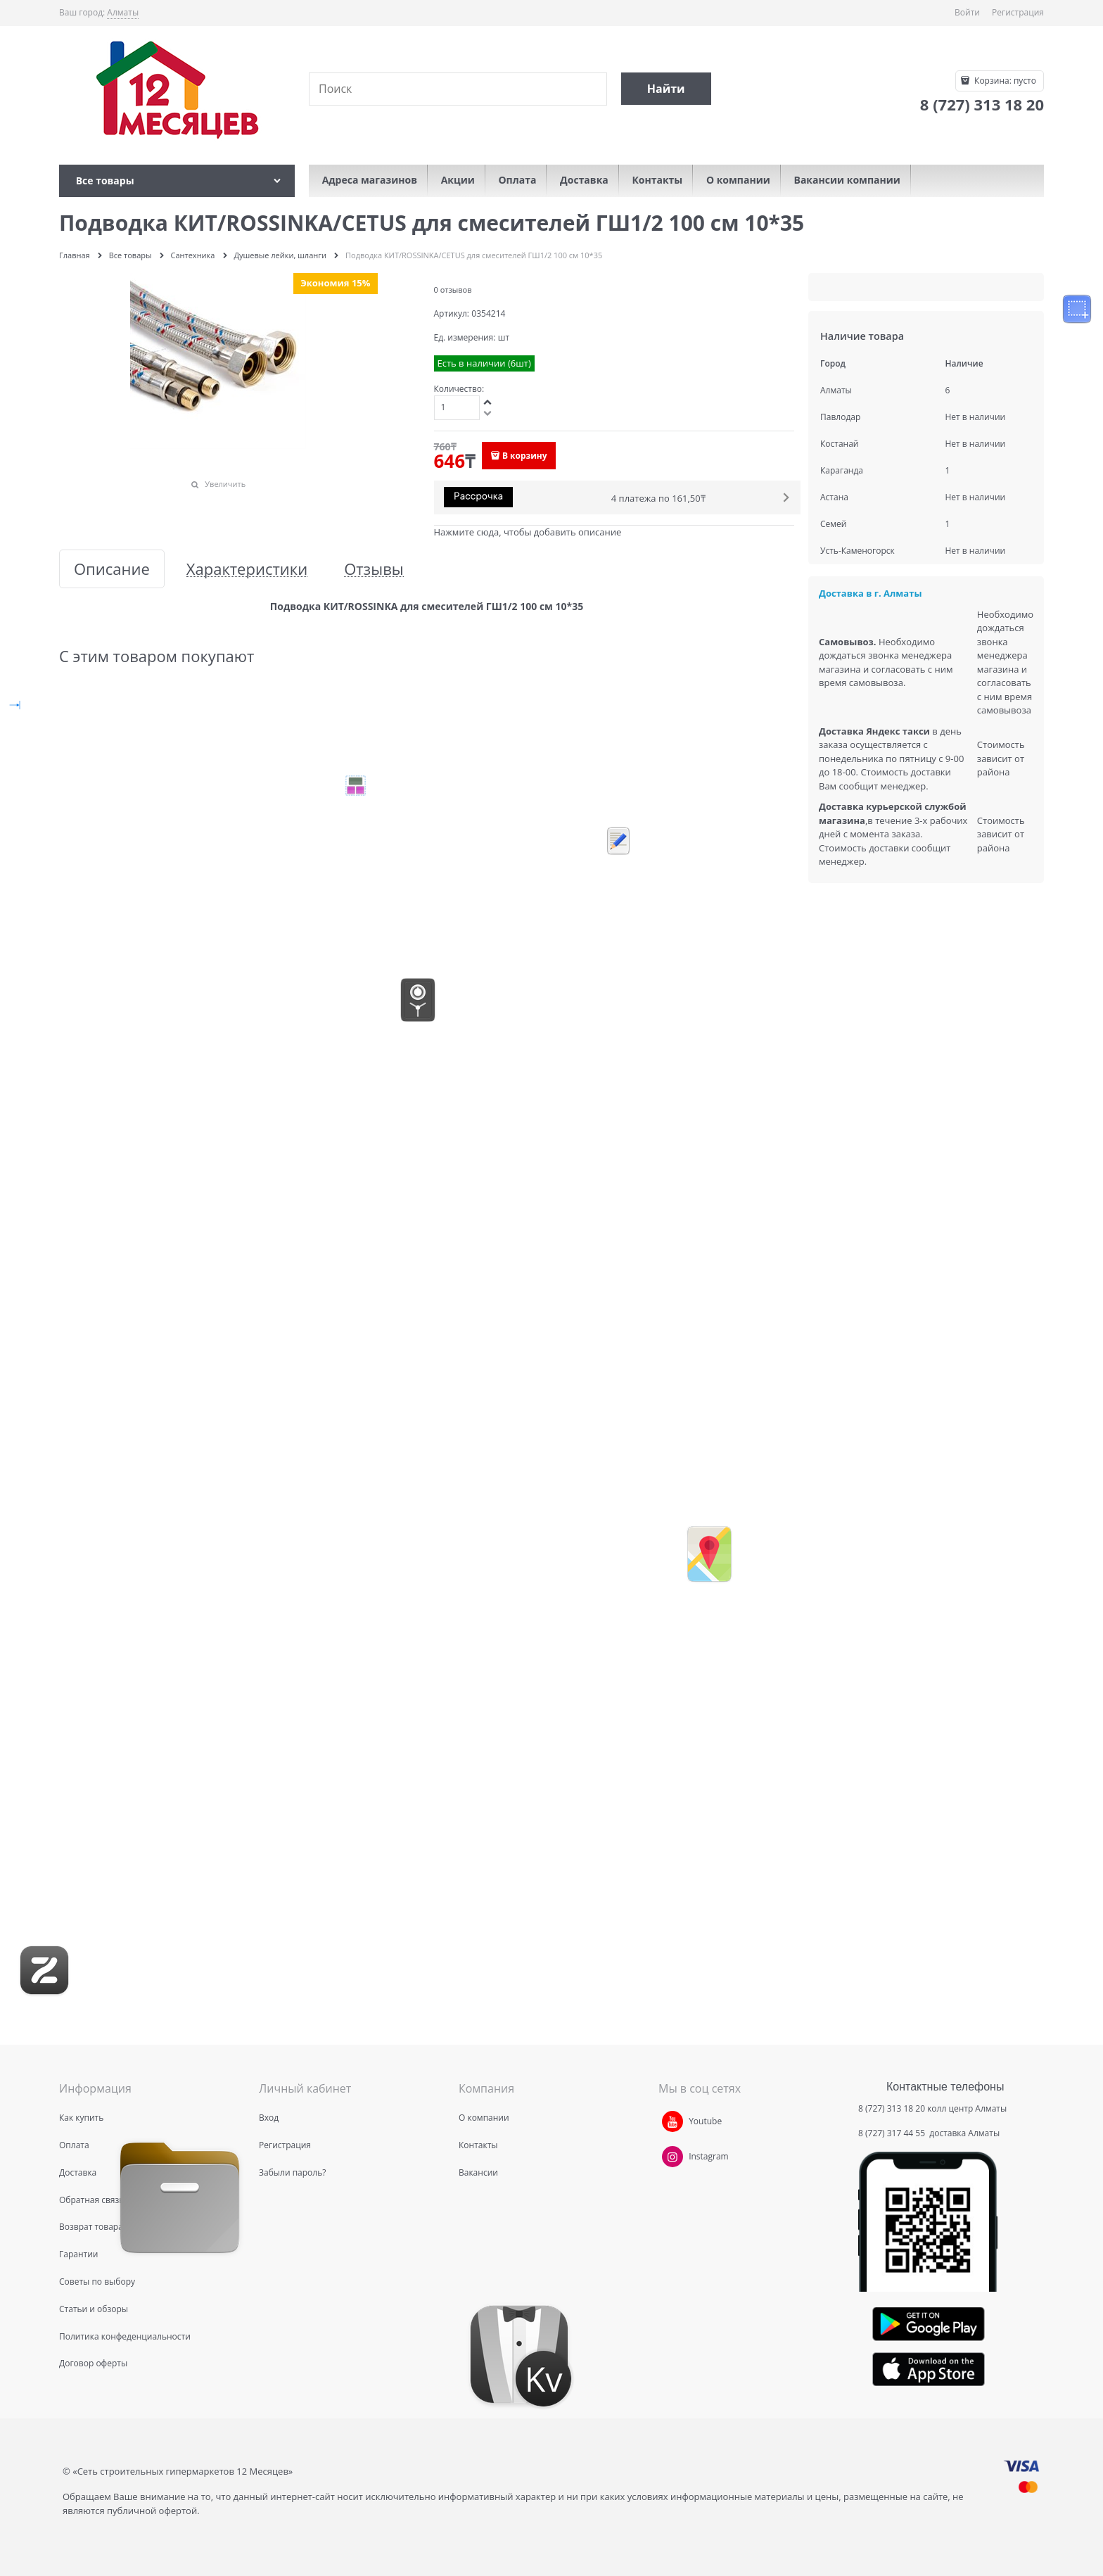 The height and width of the screenshot is (2576, 1103). Describe the element at coordinates (15, 705) in the screenshot. I see `go to the last item or page` at that location.